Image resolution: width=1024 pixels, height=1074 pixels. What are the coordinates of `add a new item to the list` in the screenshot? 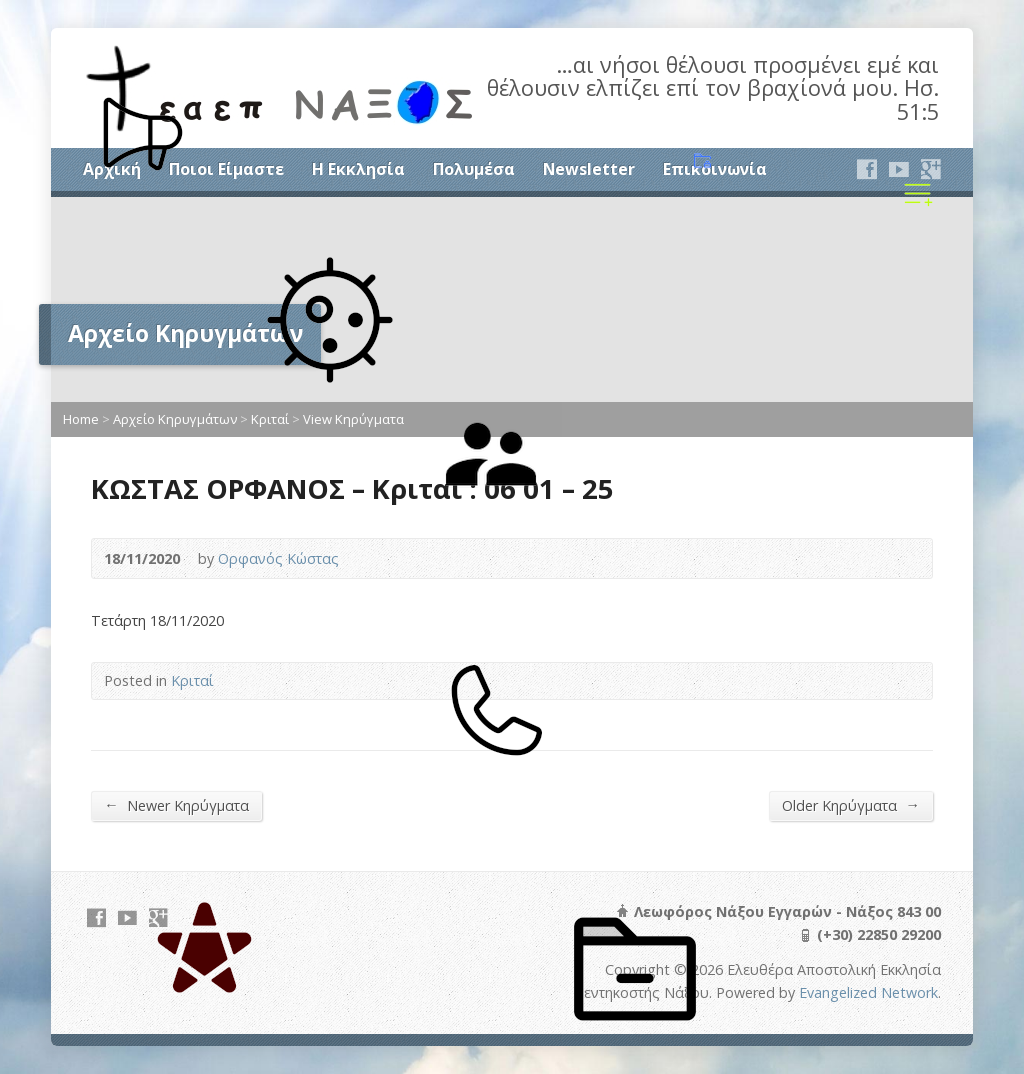 It's located at (917, 193).